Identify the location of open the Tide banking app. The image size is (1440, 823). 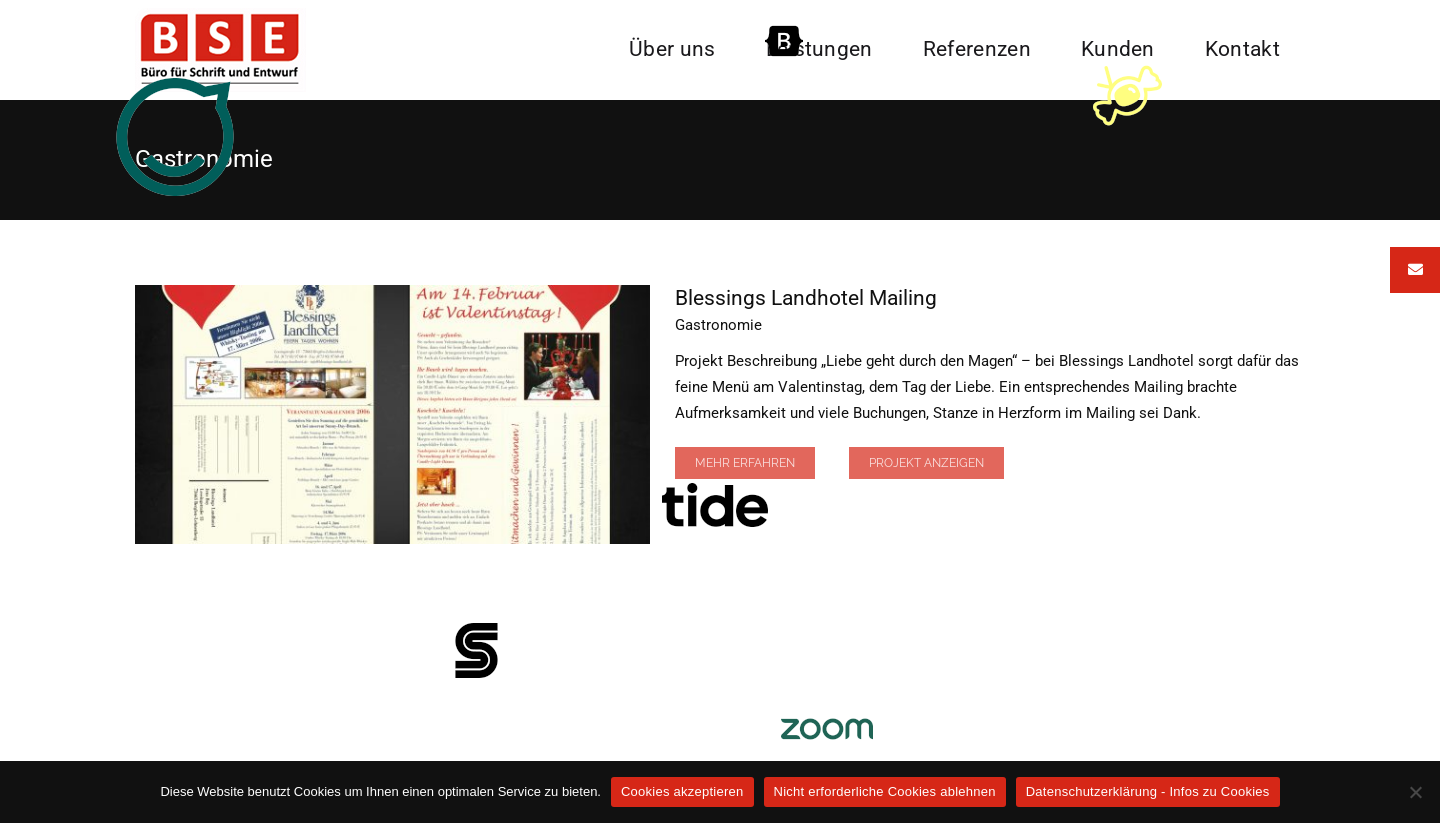
(715, 505).